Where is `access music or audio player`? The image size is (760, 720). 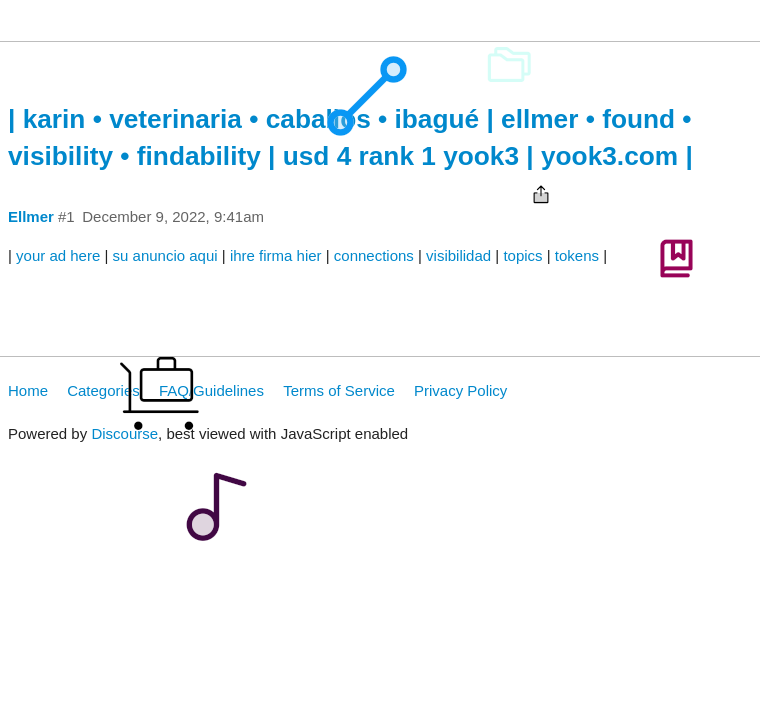 access music or audio player is located at coordinates (216, 505).